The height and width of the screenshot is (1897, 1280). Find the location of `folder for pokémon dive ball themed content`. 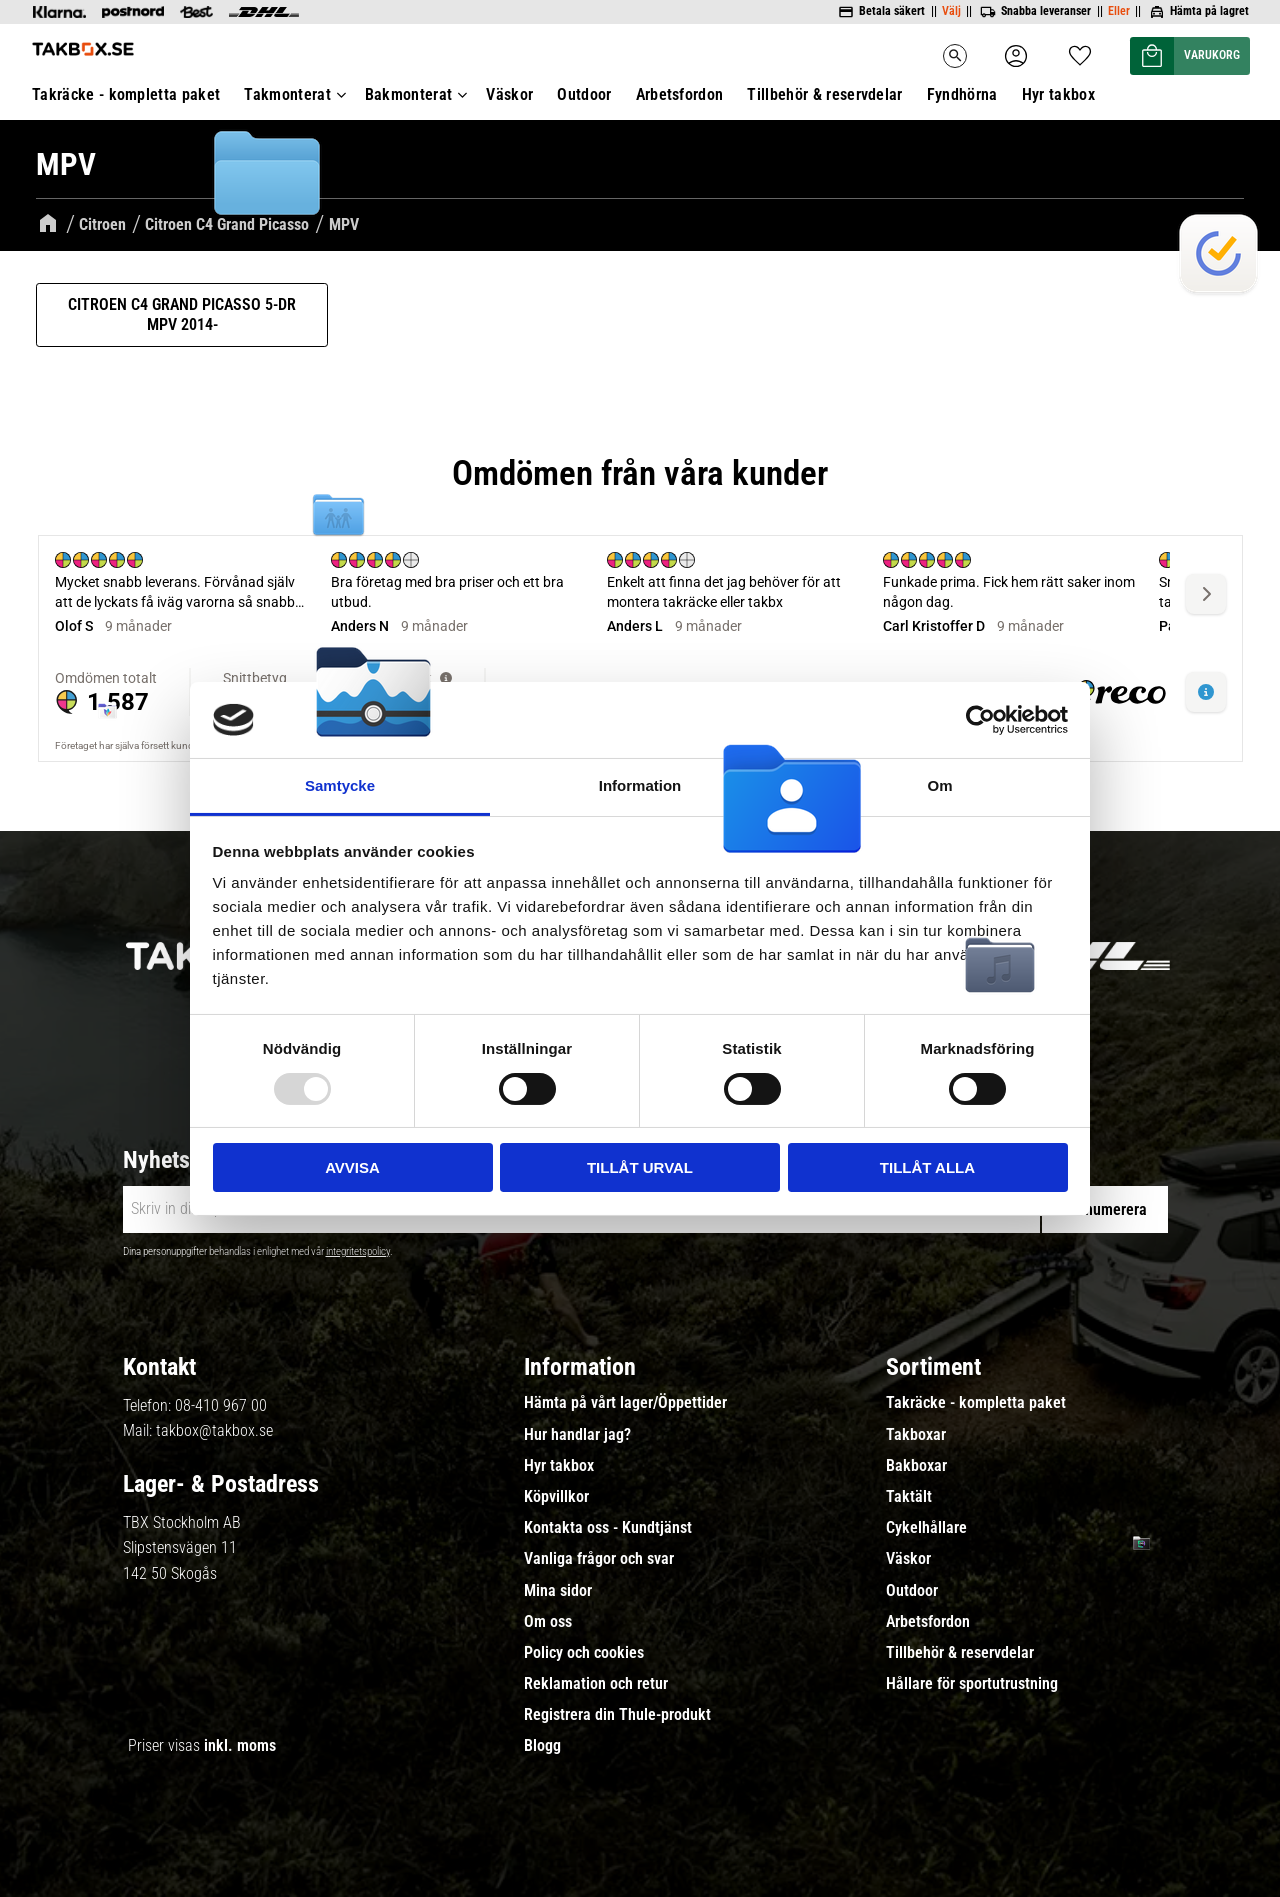

folder for pokémon dive ball themed content is located at coordinates (373, 695).